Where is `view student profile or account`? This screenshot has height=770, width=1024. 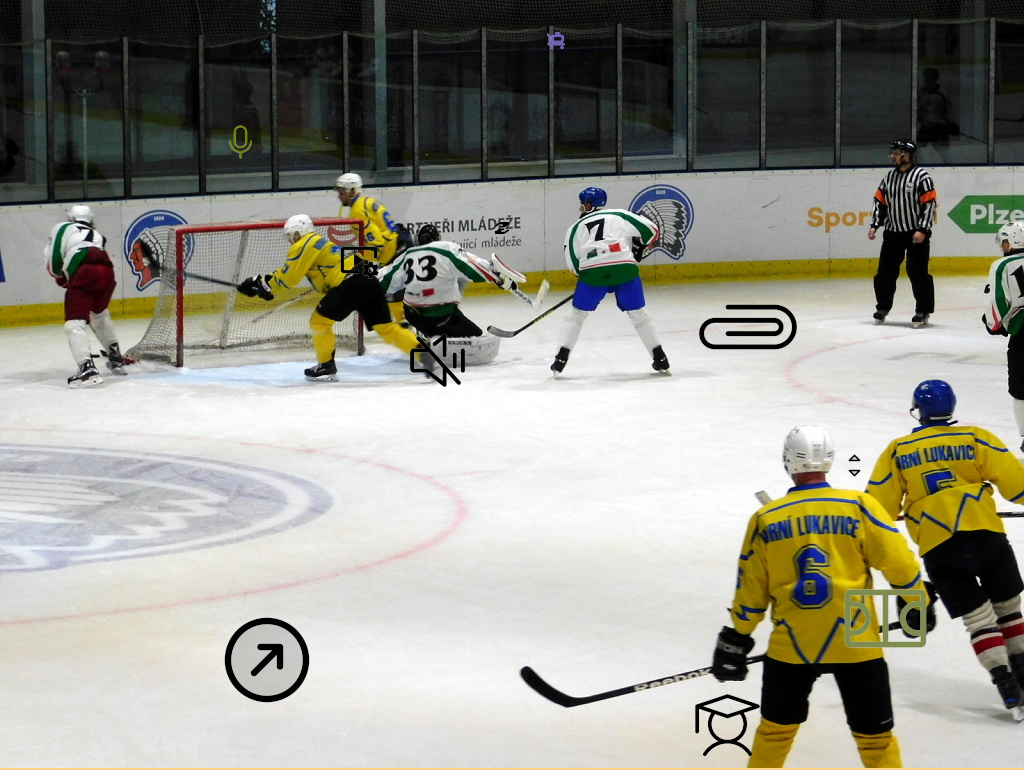
view student profile or account is located at coordinates (727, 726).